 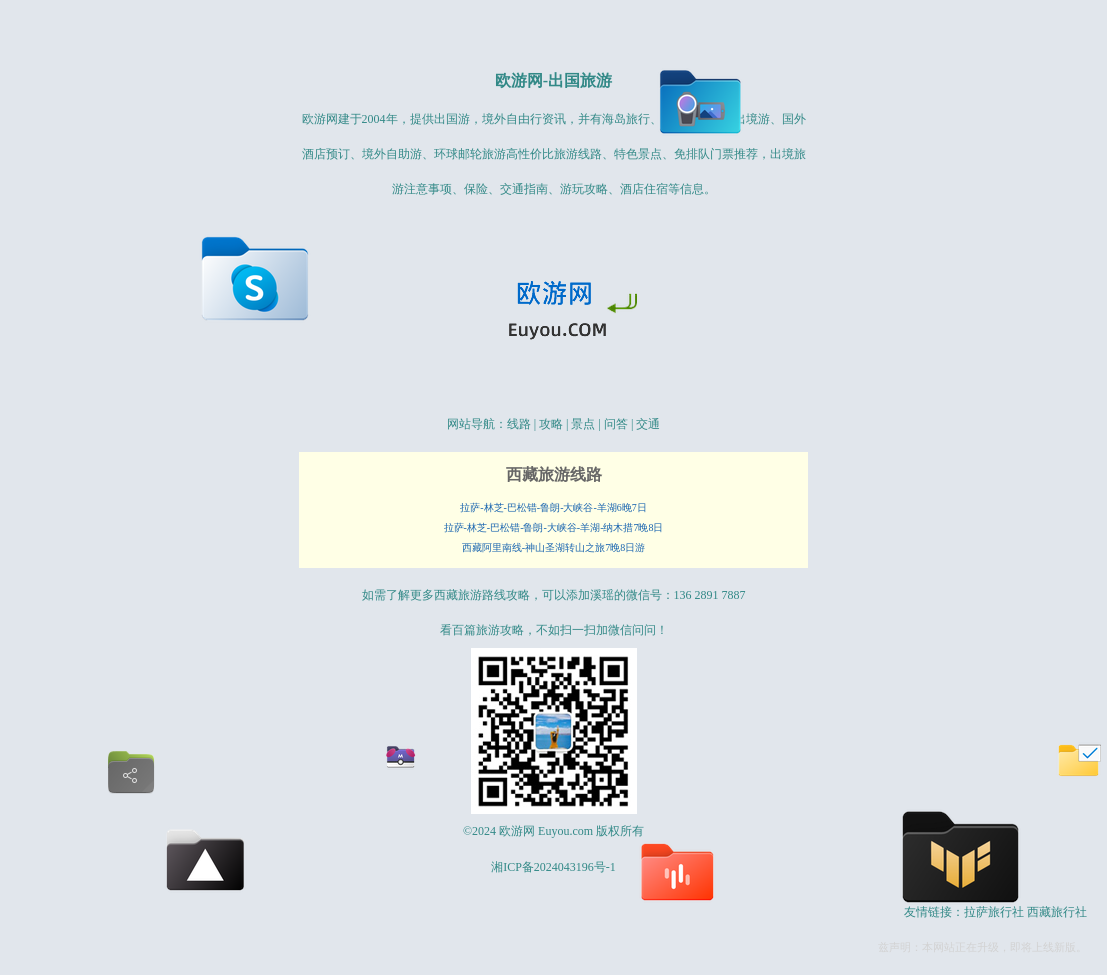 What do you see at coordinates (400, 757) in the screenshot?
I see `folder containing pokémon master ball images or assets` at bounding box center [400, 757].